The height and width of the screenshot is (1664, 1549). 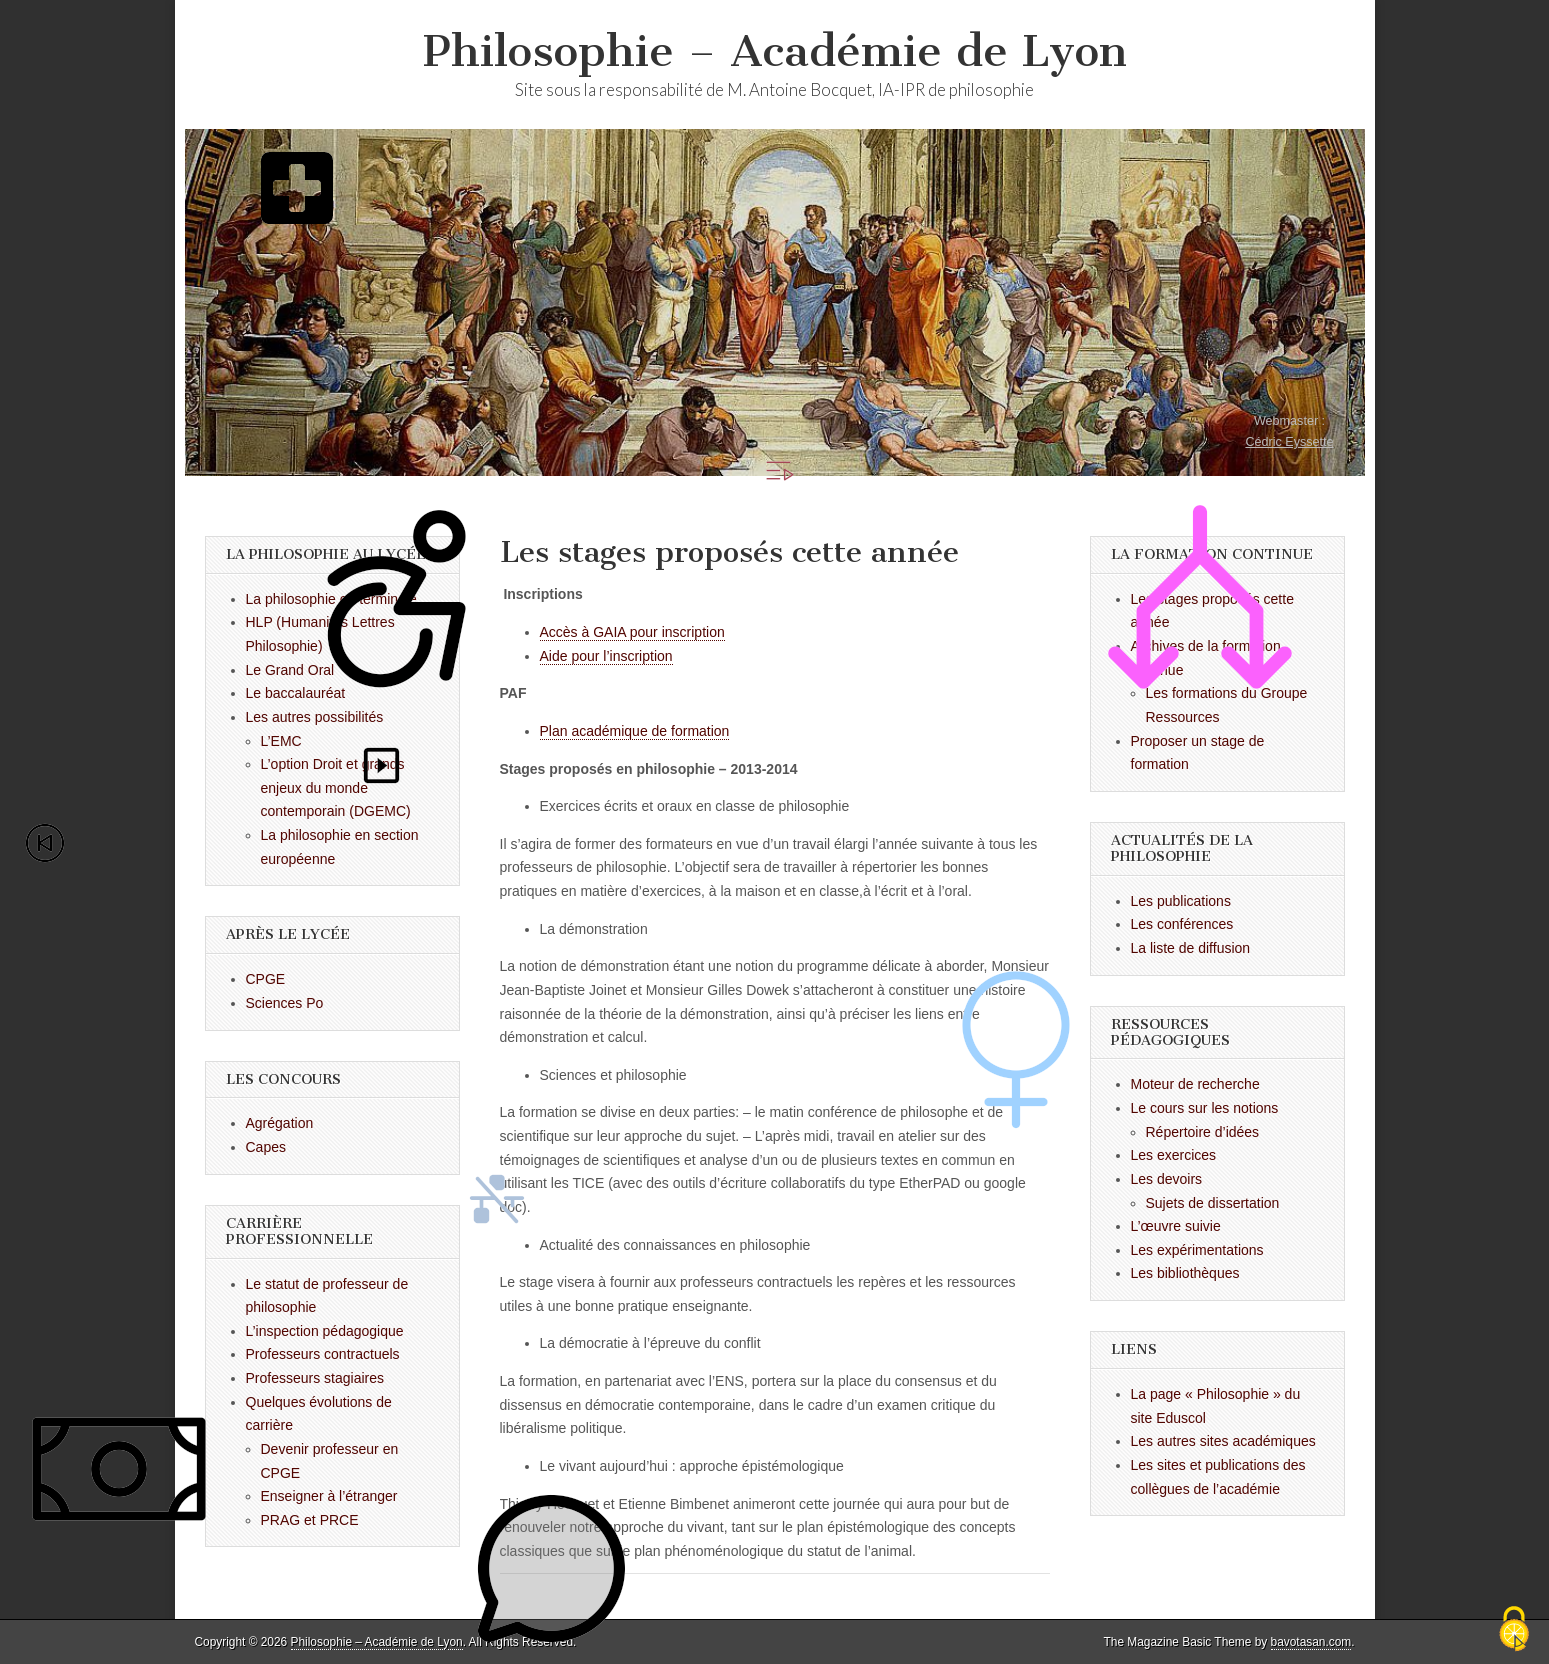 I want to click on start a slideshow presentation, so click(x=381, y=765).